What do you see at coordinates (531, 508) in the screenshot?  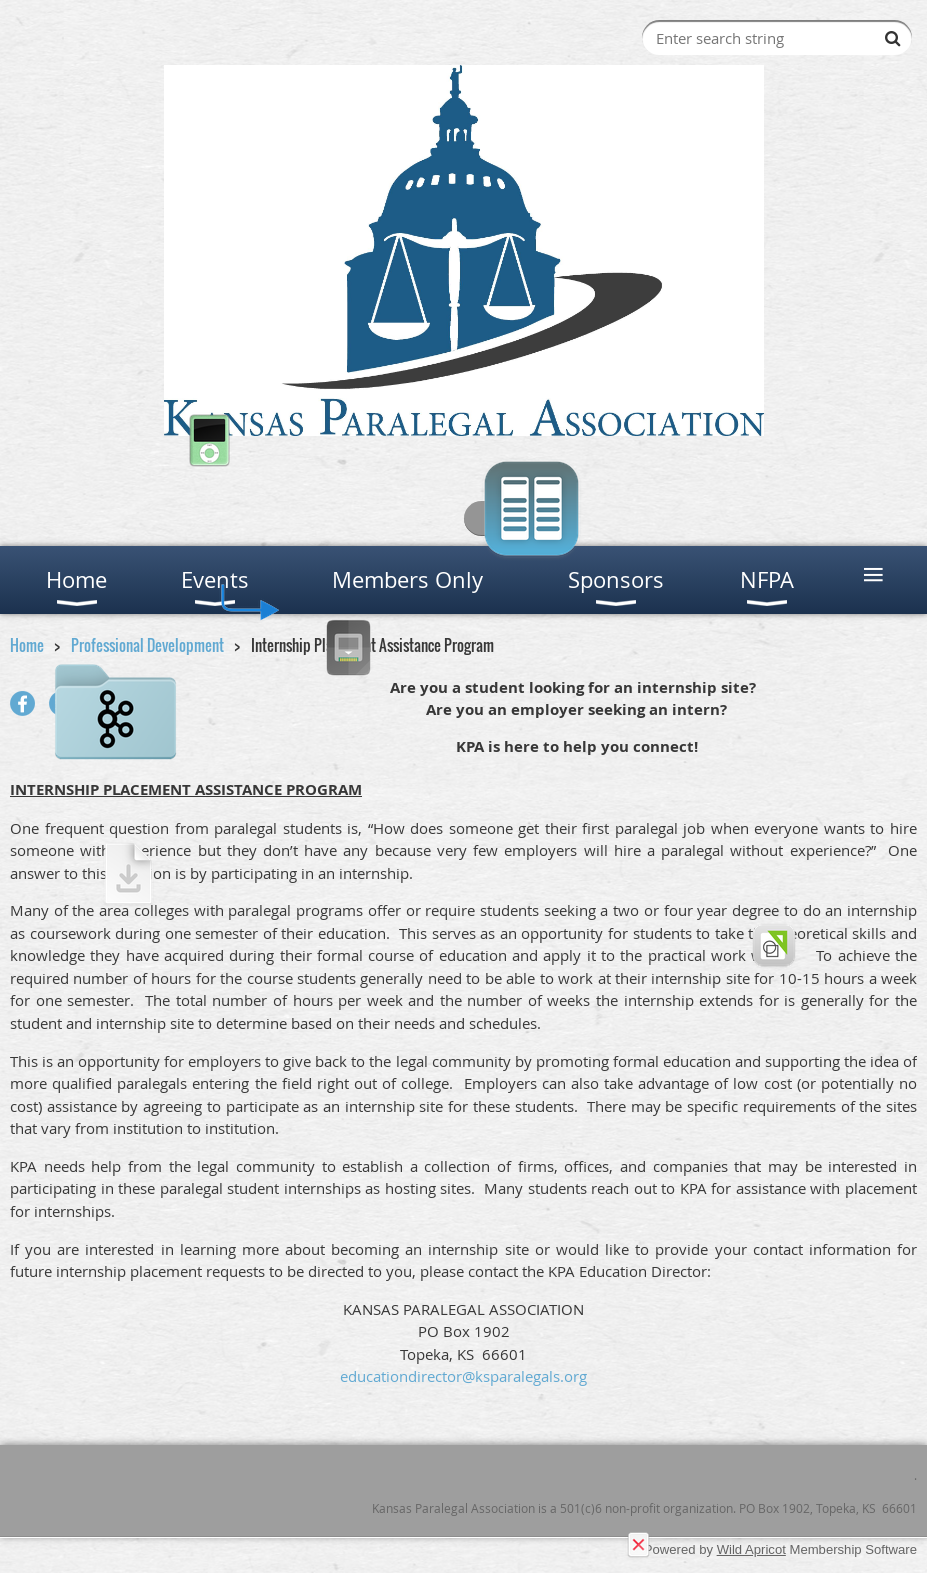 I see `open progress tracking app` at bounding box center [531, 508].